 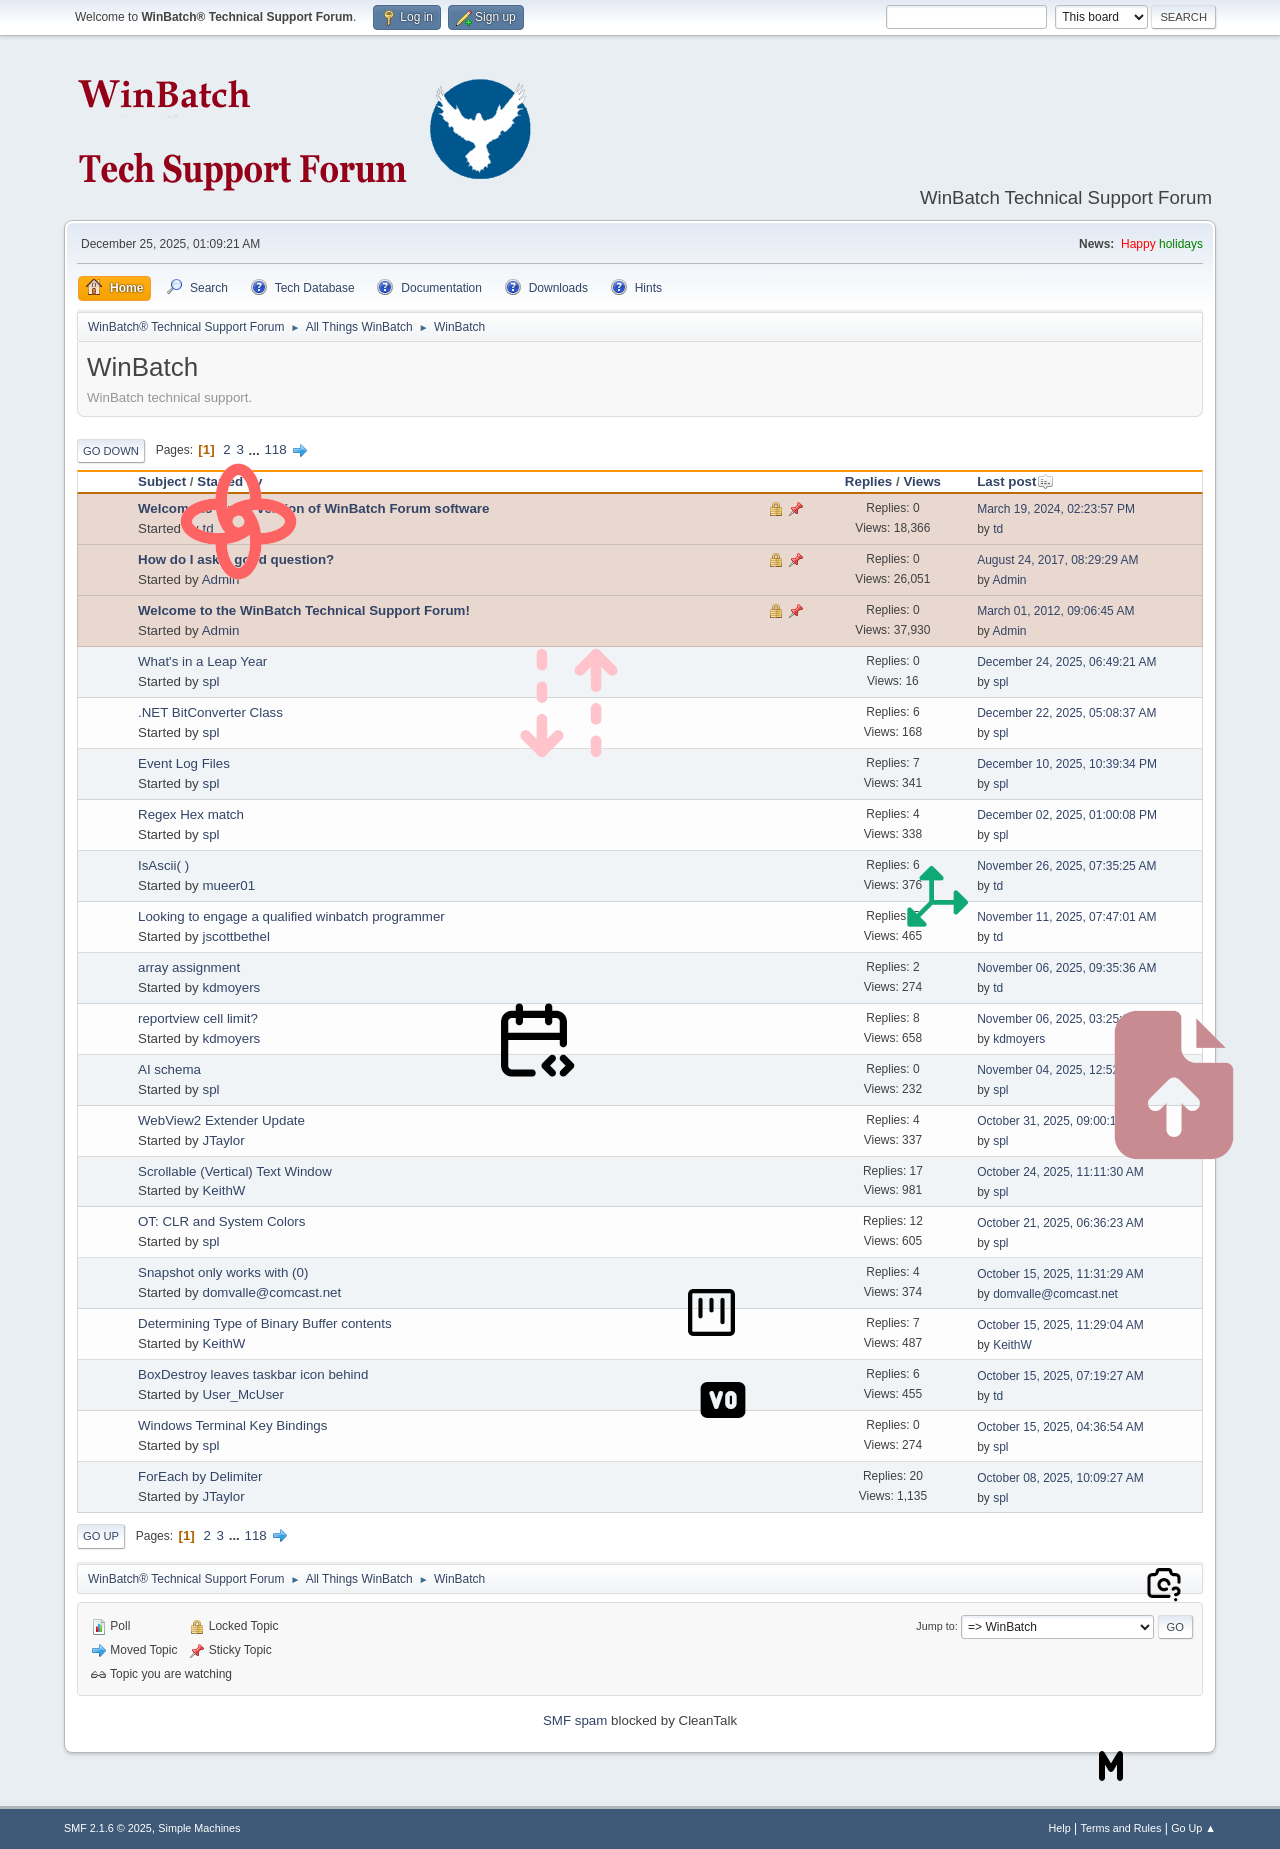 I want to click on indicates medium size option, so click(x=1111, y=1766).